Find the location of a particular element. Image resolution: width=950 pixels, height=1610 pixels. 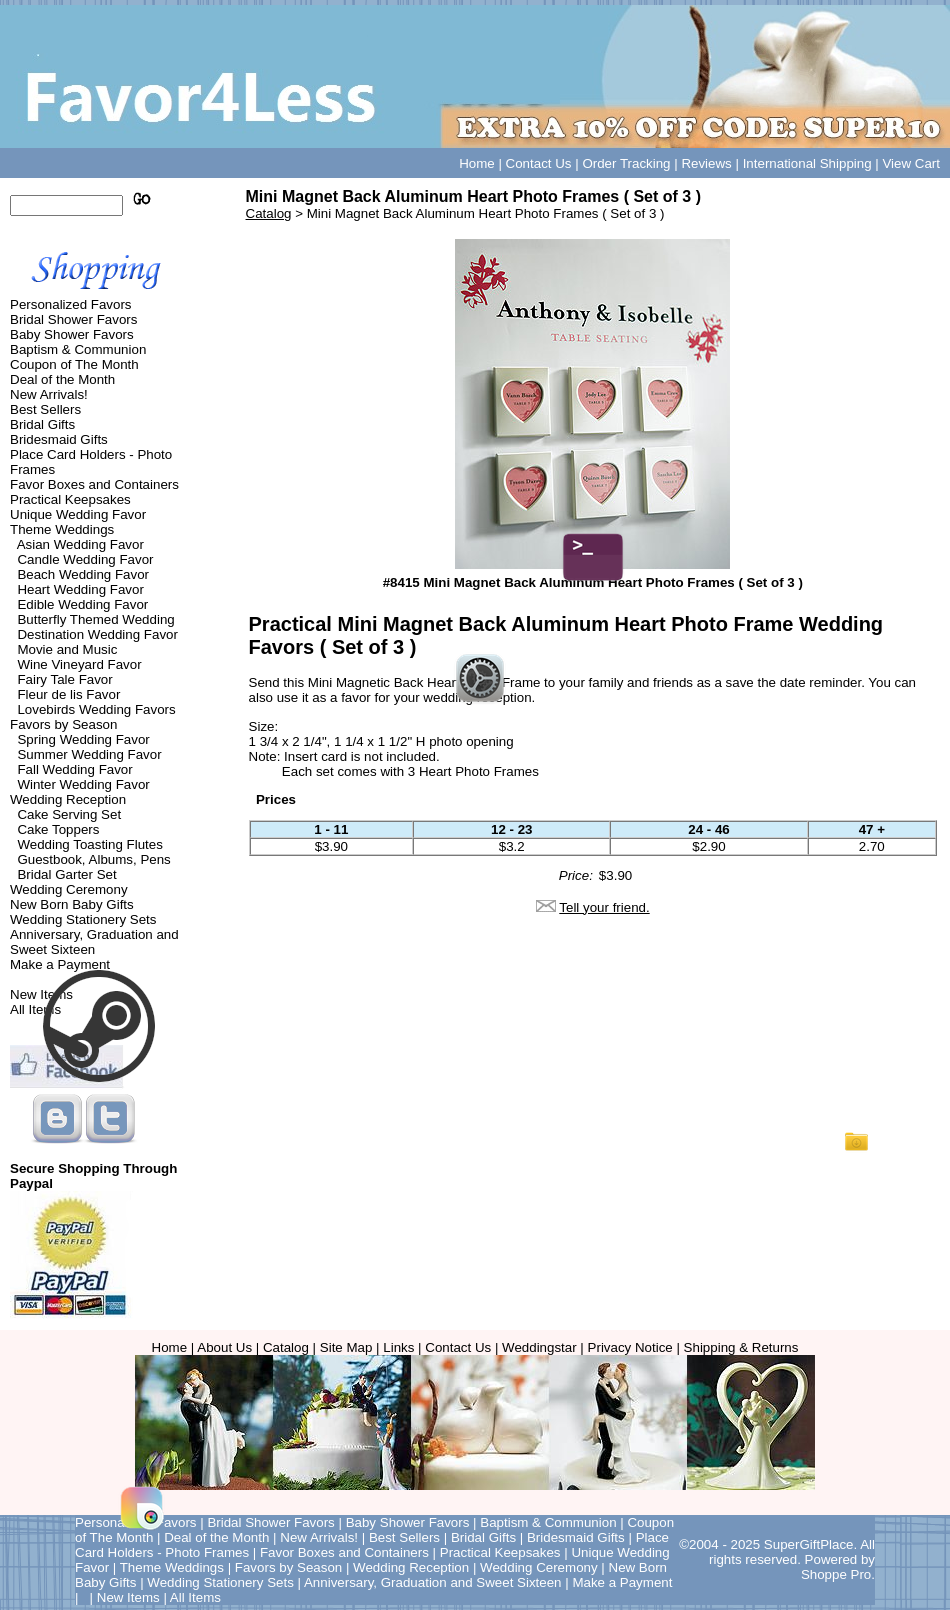

access your downloads folder is located at coordinates (856, 1141).